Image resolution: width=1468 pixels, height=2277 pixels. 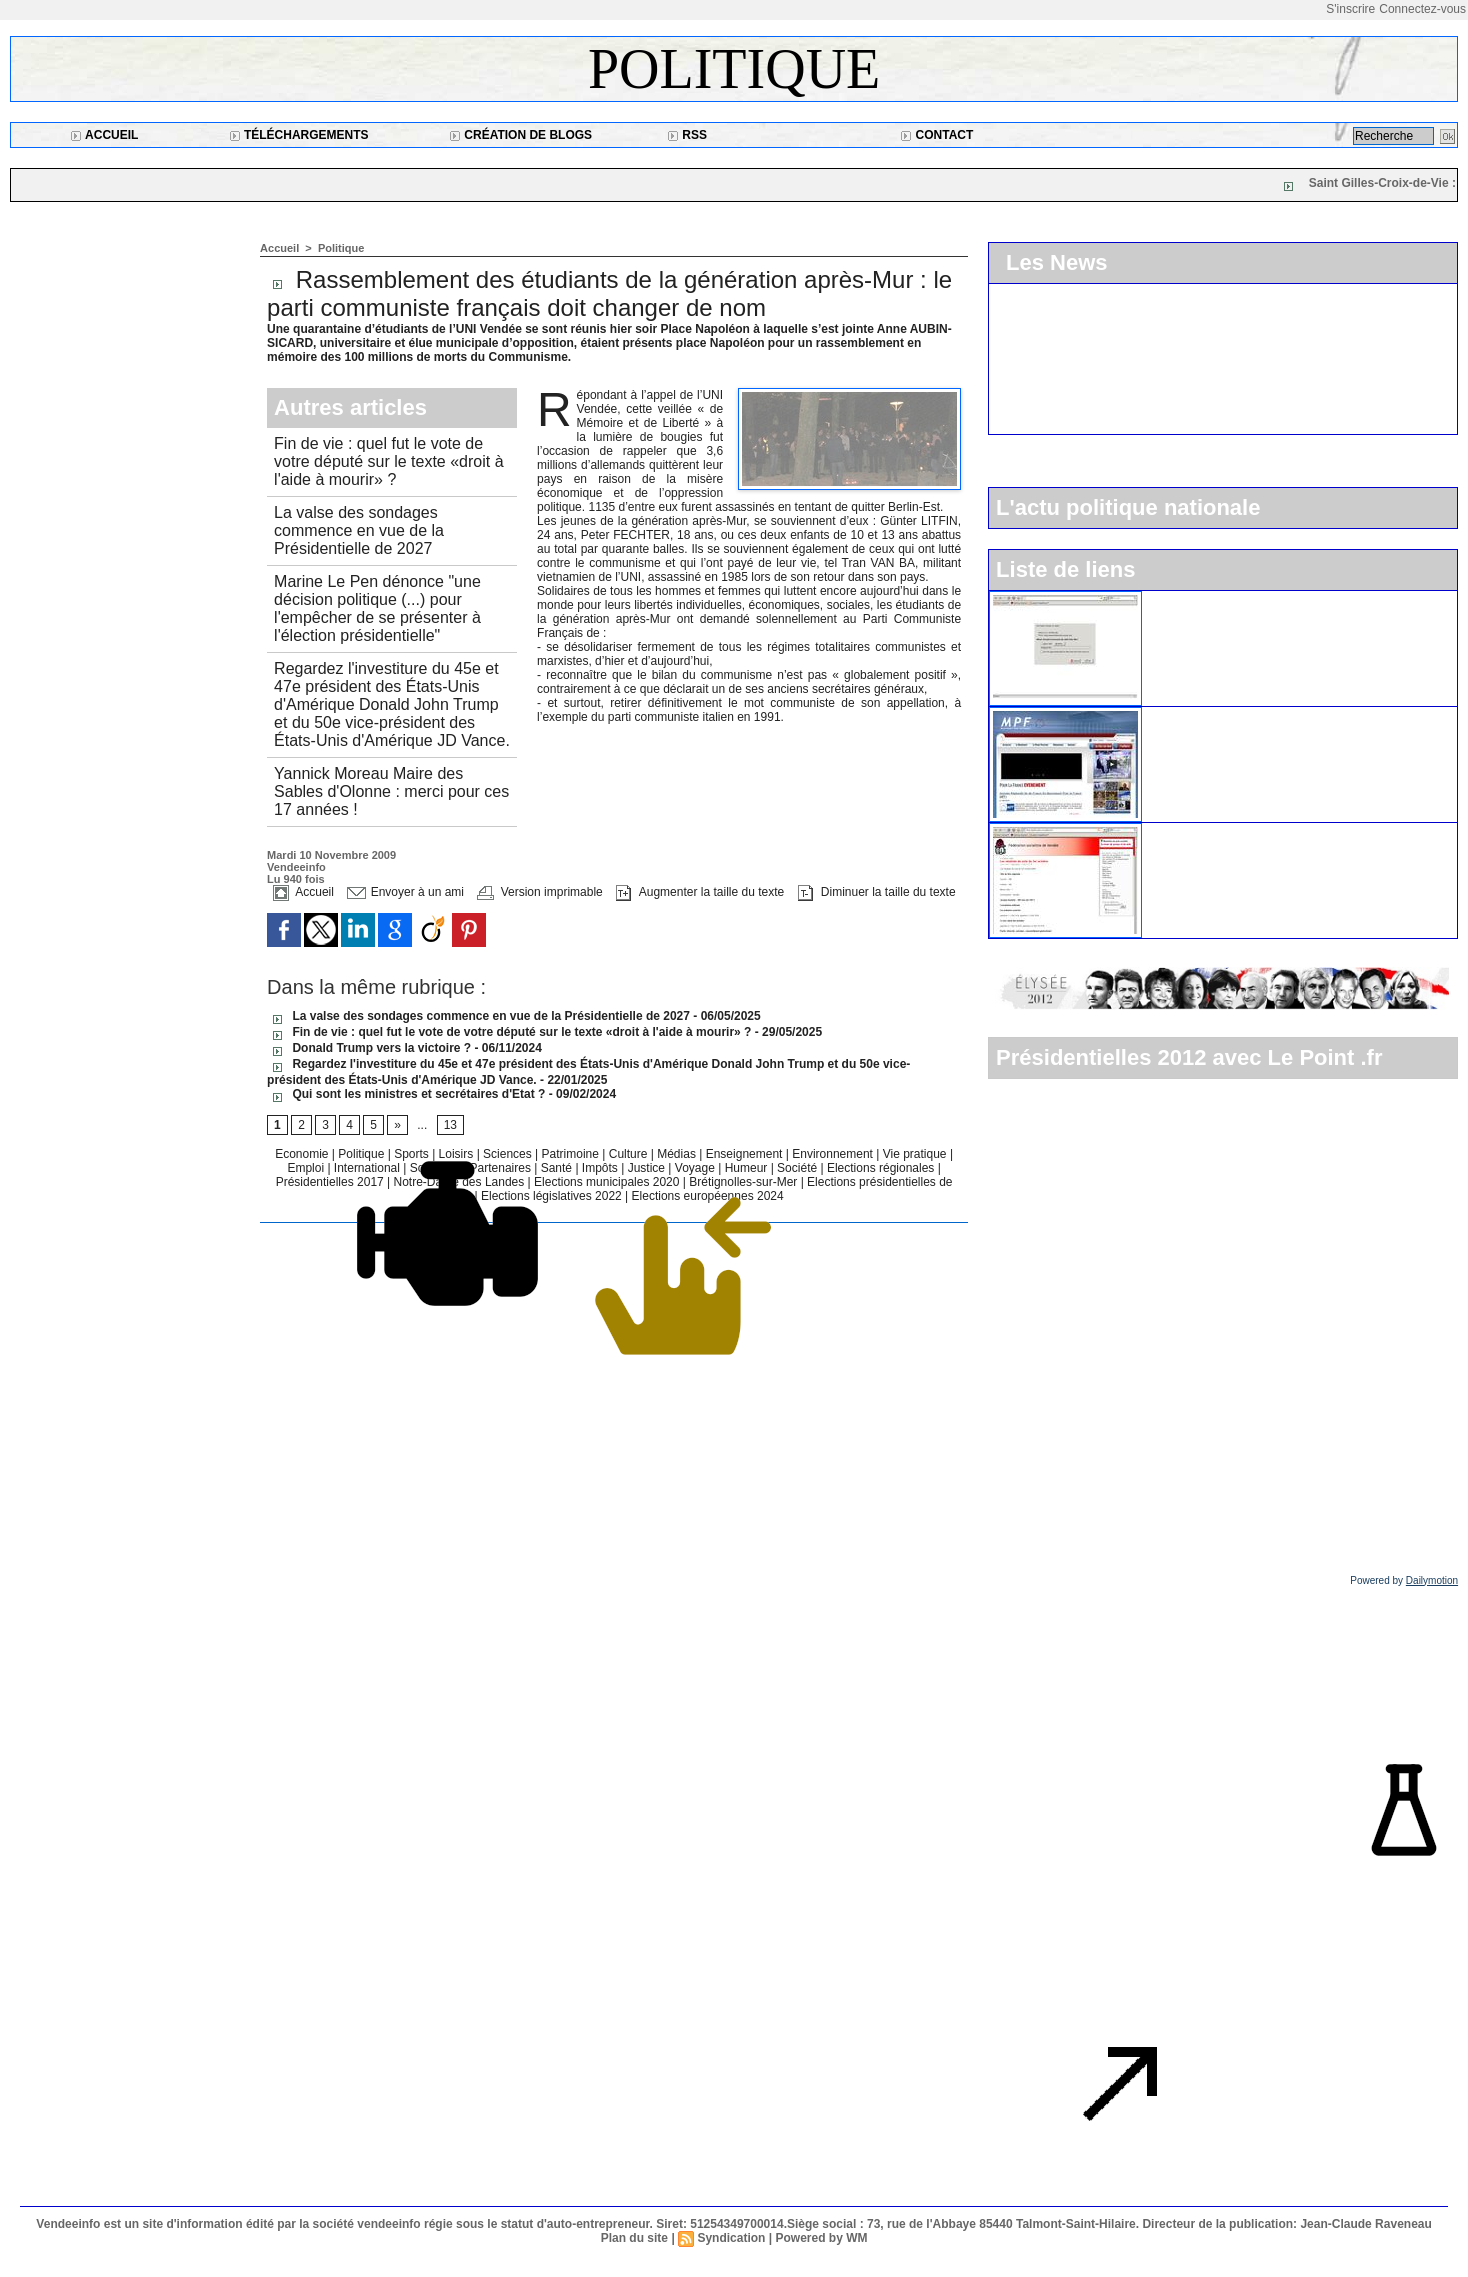 I want to click on access science or laboratory features, so click(x=1404, y=1810).